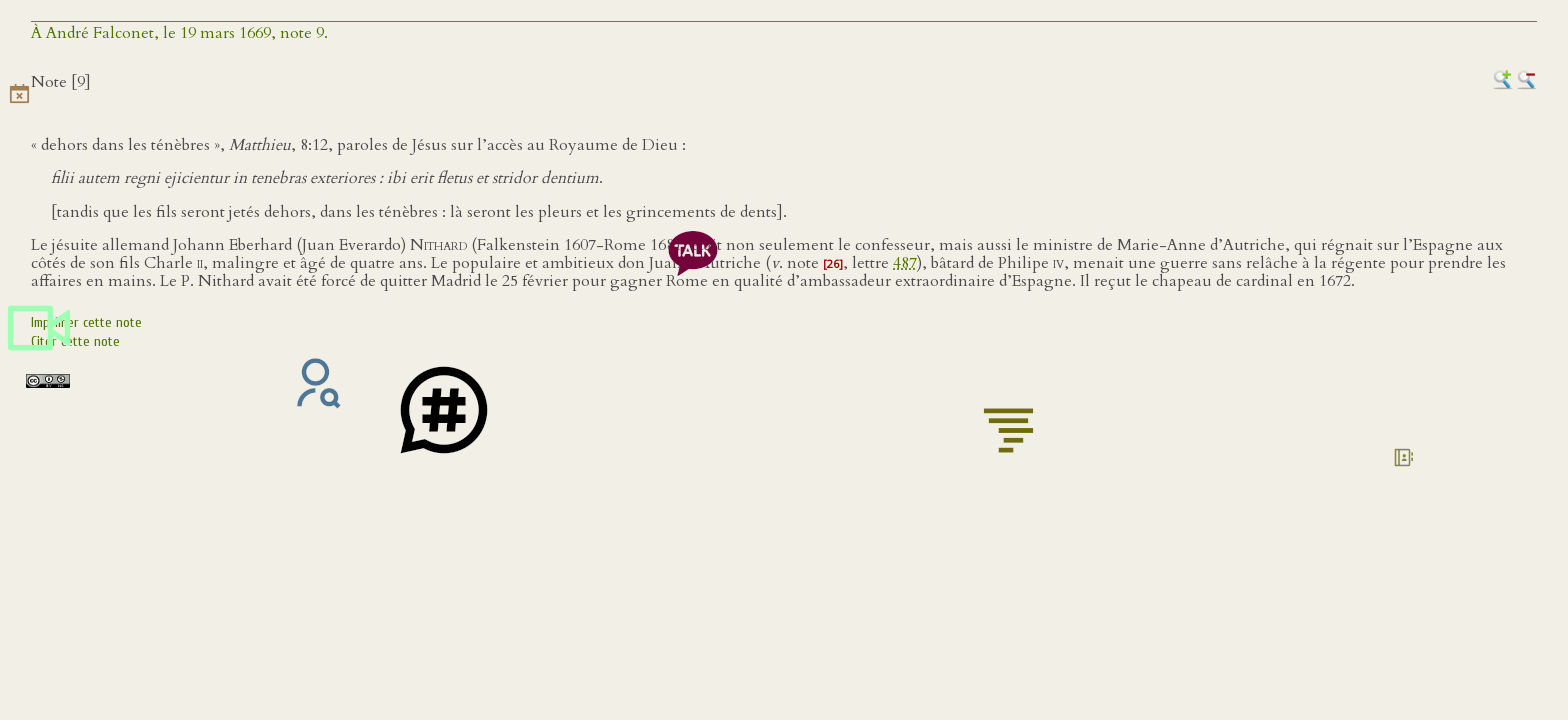  I want to click on search for a user or contact, so click(315, 383).